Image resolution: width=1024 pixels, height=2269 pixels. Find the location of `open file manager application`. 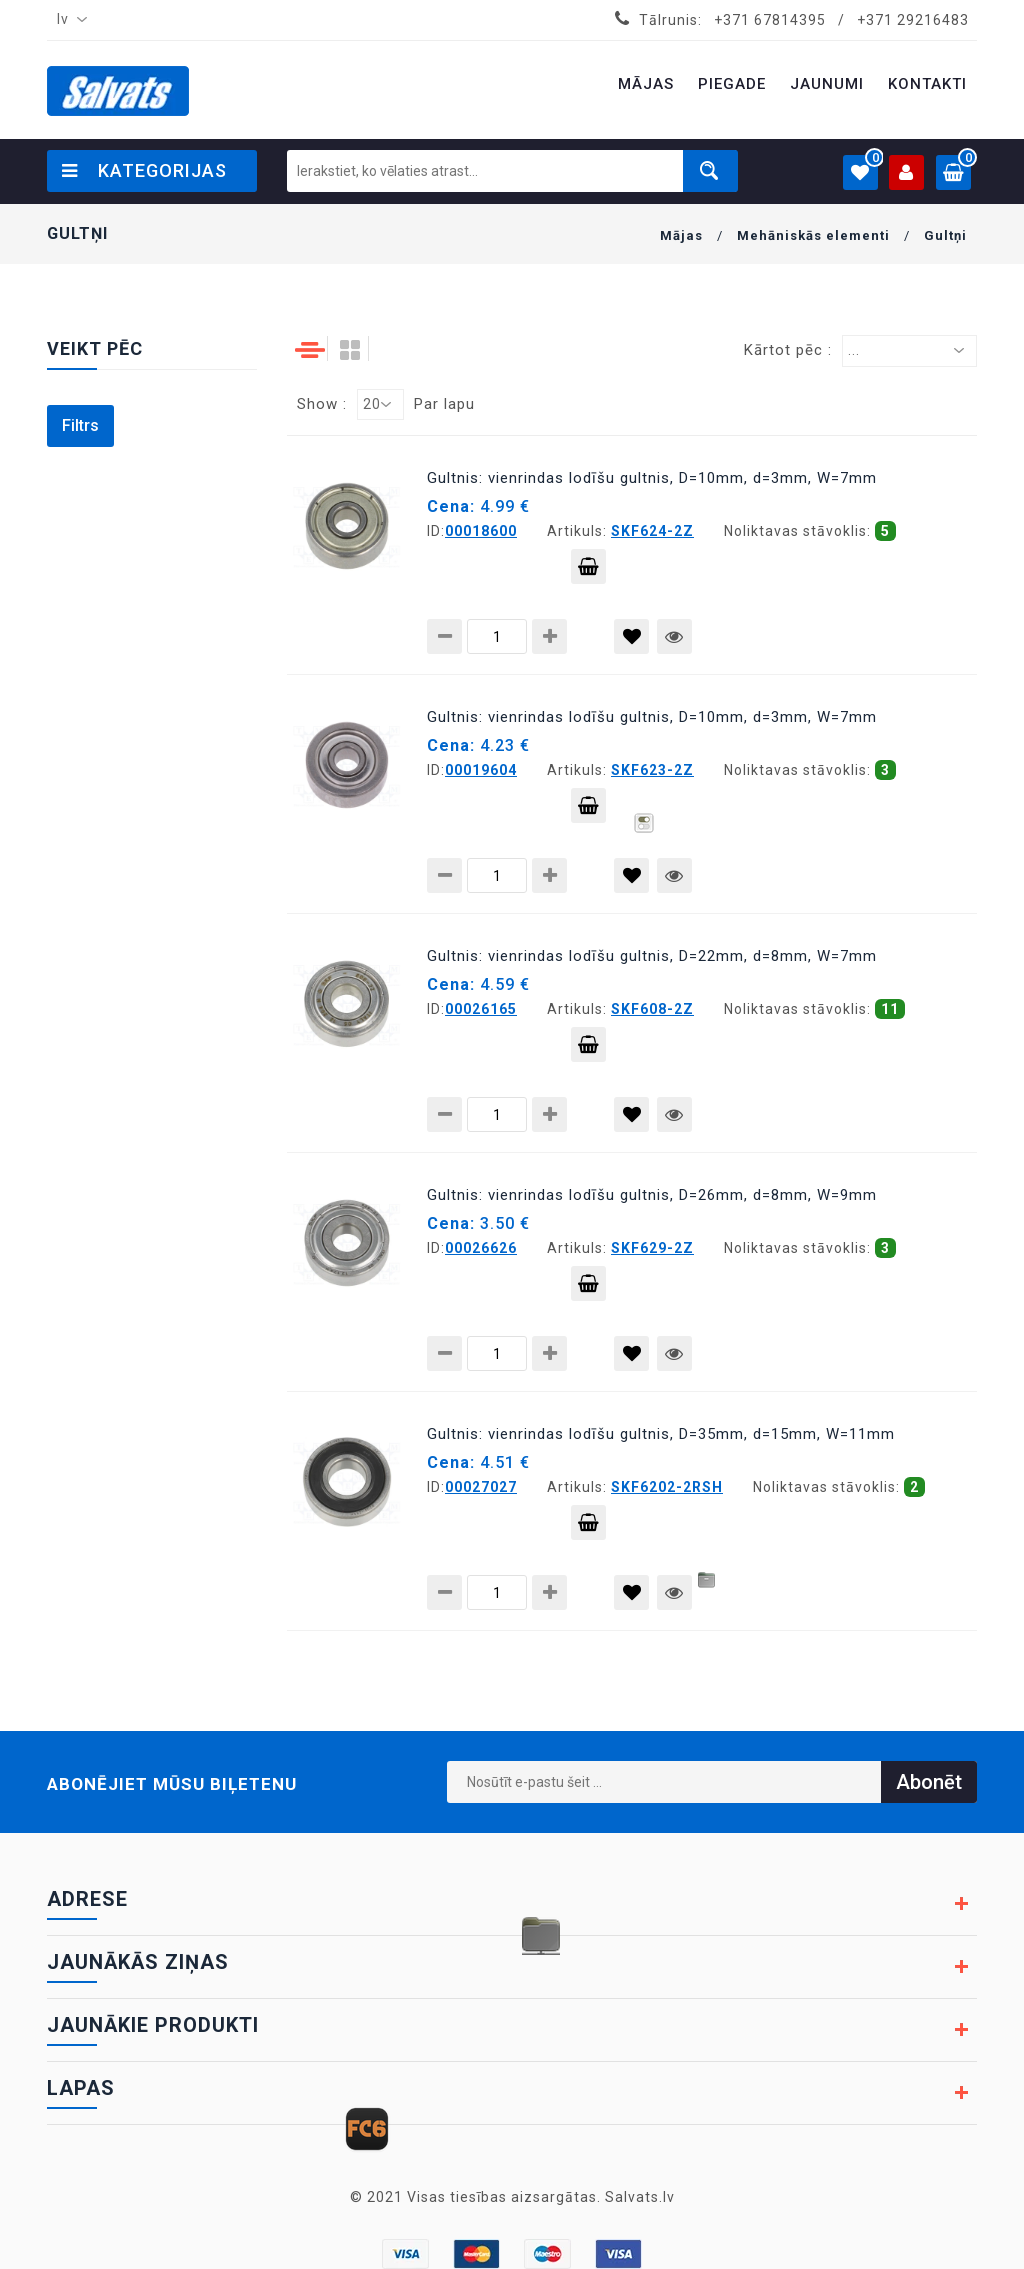

open file manager application is located at coordinates (706, 1579).